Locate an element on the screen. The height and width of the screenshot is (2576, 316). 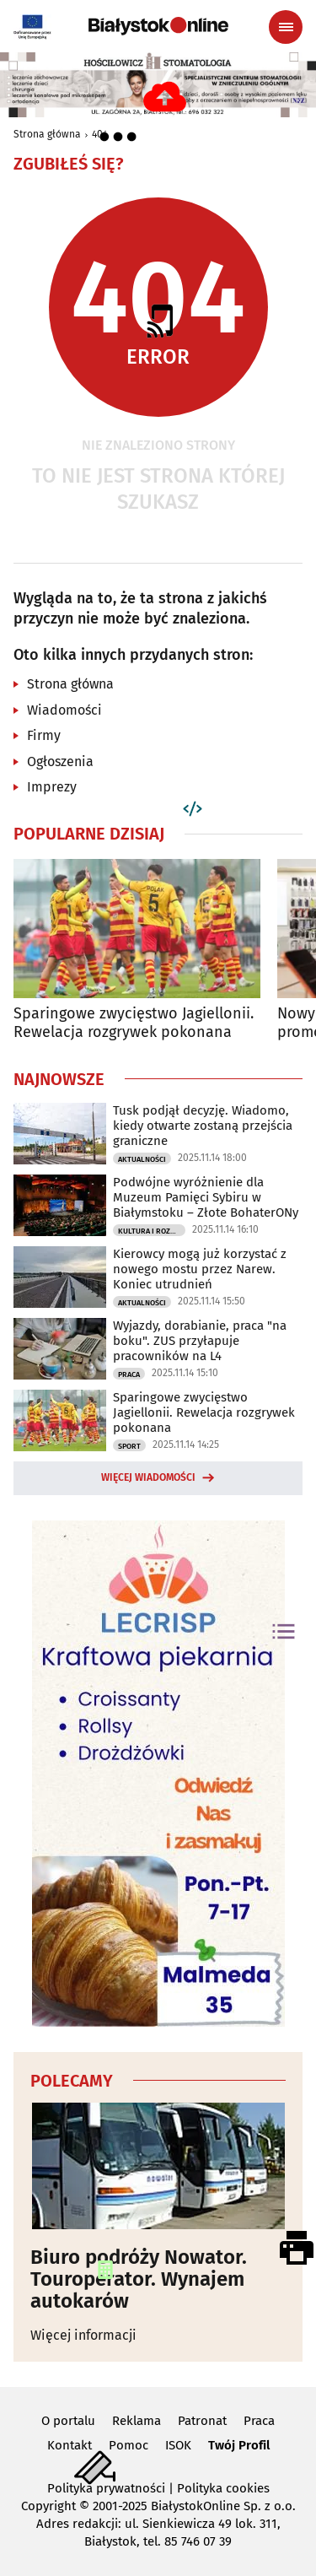
print the current document is located at coordinates (297, 2248).